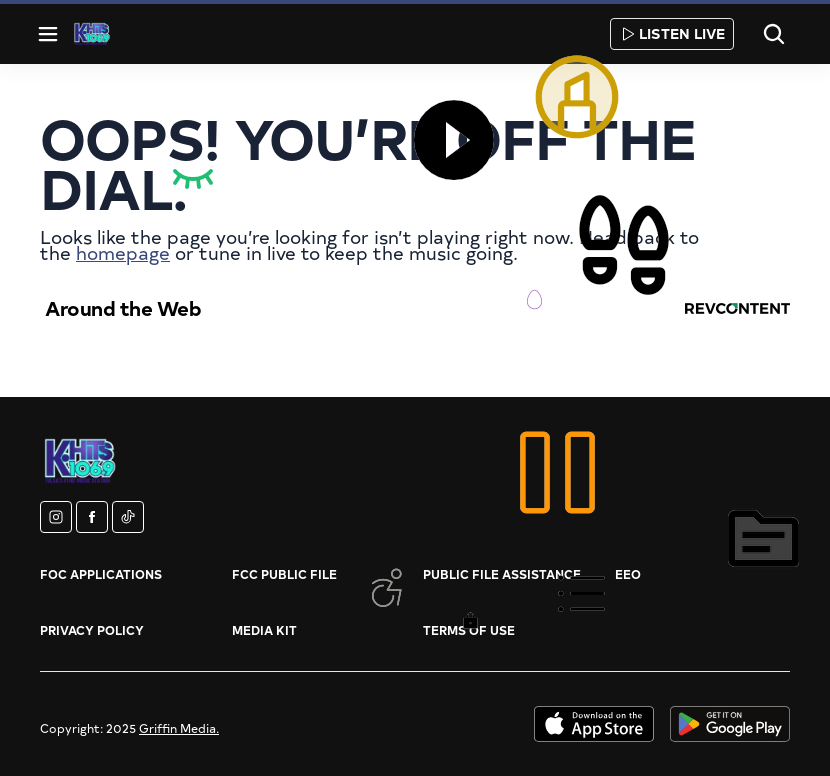 This screenshot has height=776, width=830. Describe the element at coordinates (470, 621) in the screenshot. I see `indicates a locked or secured item` at that location.